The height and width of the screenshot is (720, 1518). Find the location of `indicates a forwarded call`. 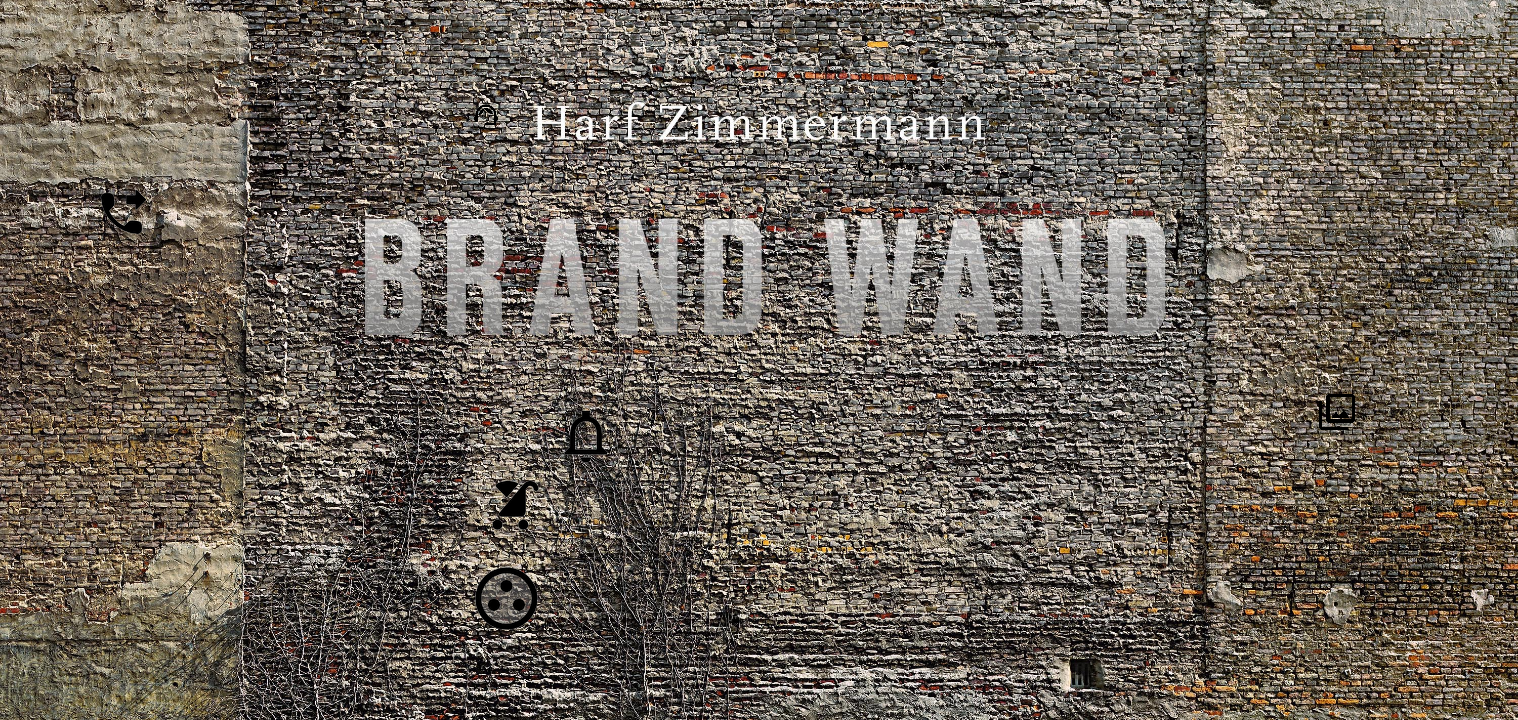

indicates a forwarded call is located at coordinates (121, 213).